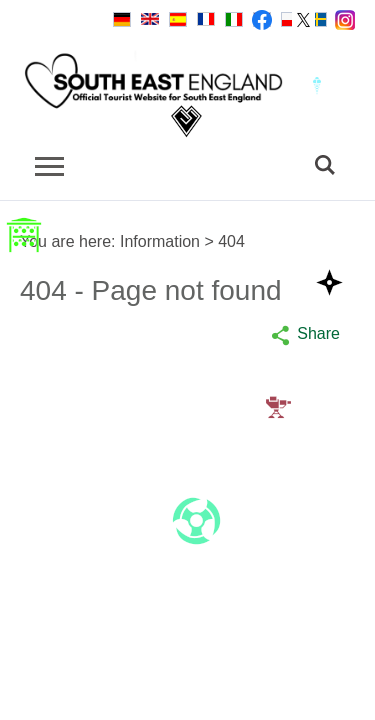 This screenshot has width=375, height=720. What do you see at coordinates (317, 86) in the screenshot?
I see `dessert or sweet treats category` at bounding box center [317, 86].